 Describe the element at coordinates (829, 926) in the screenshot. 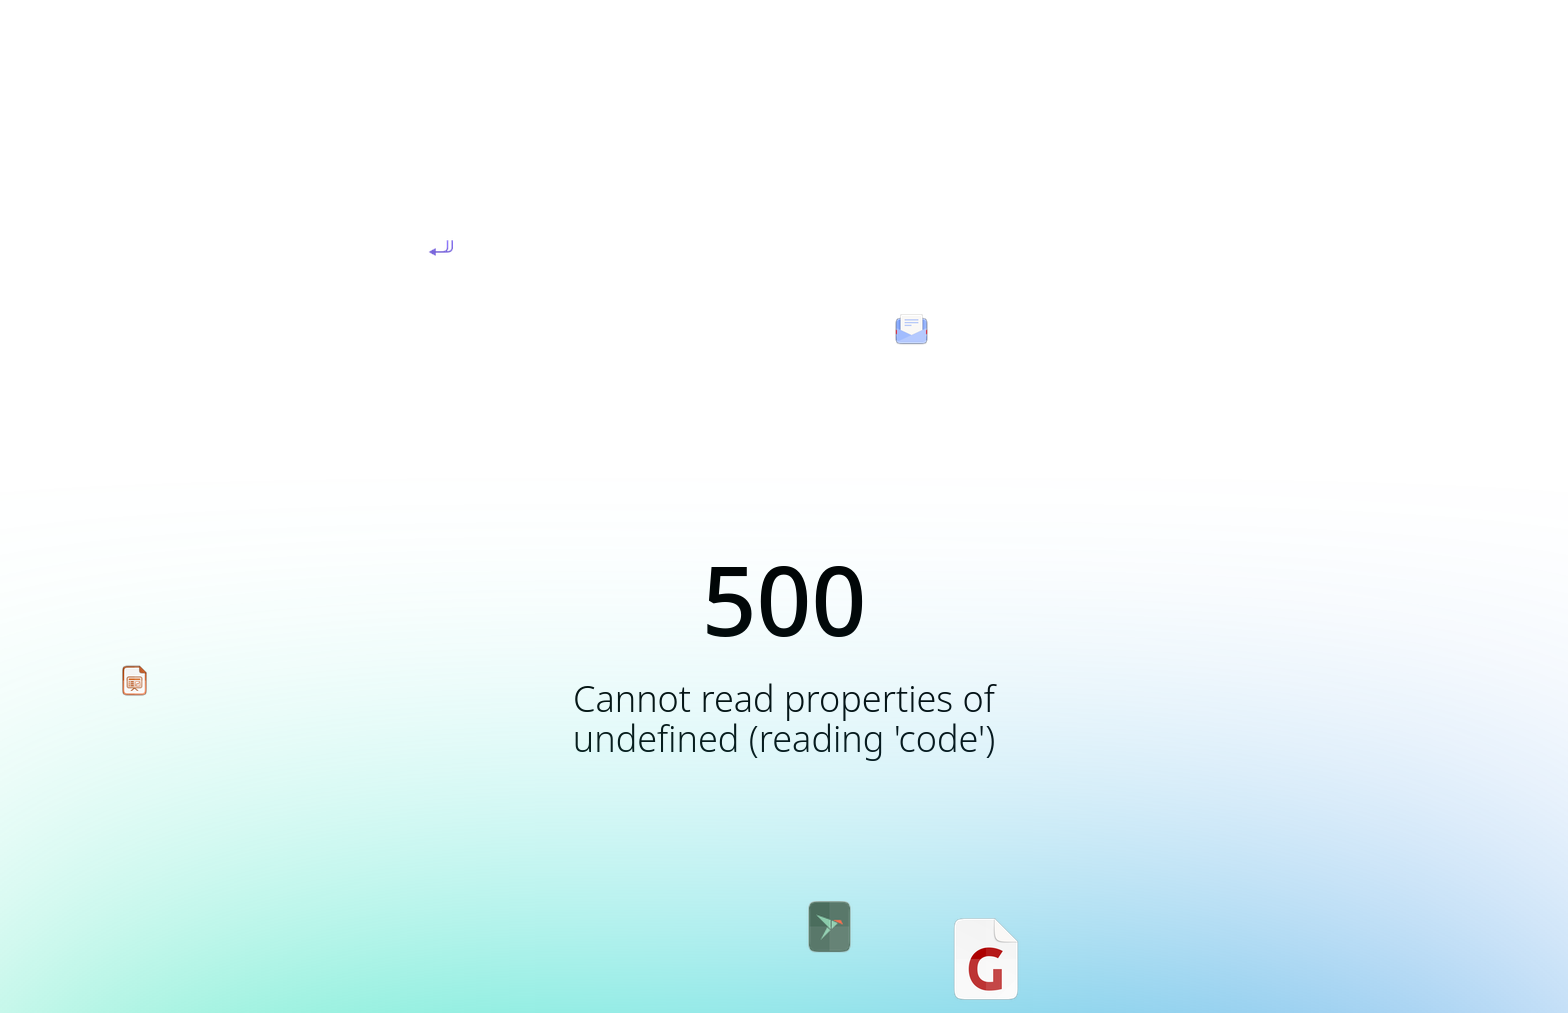

I see `snap application package file` at that location.